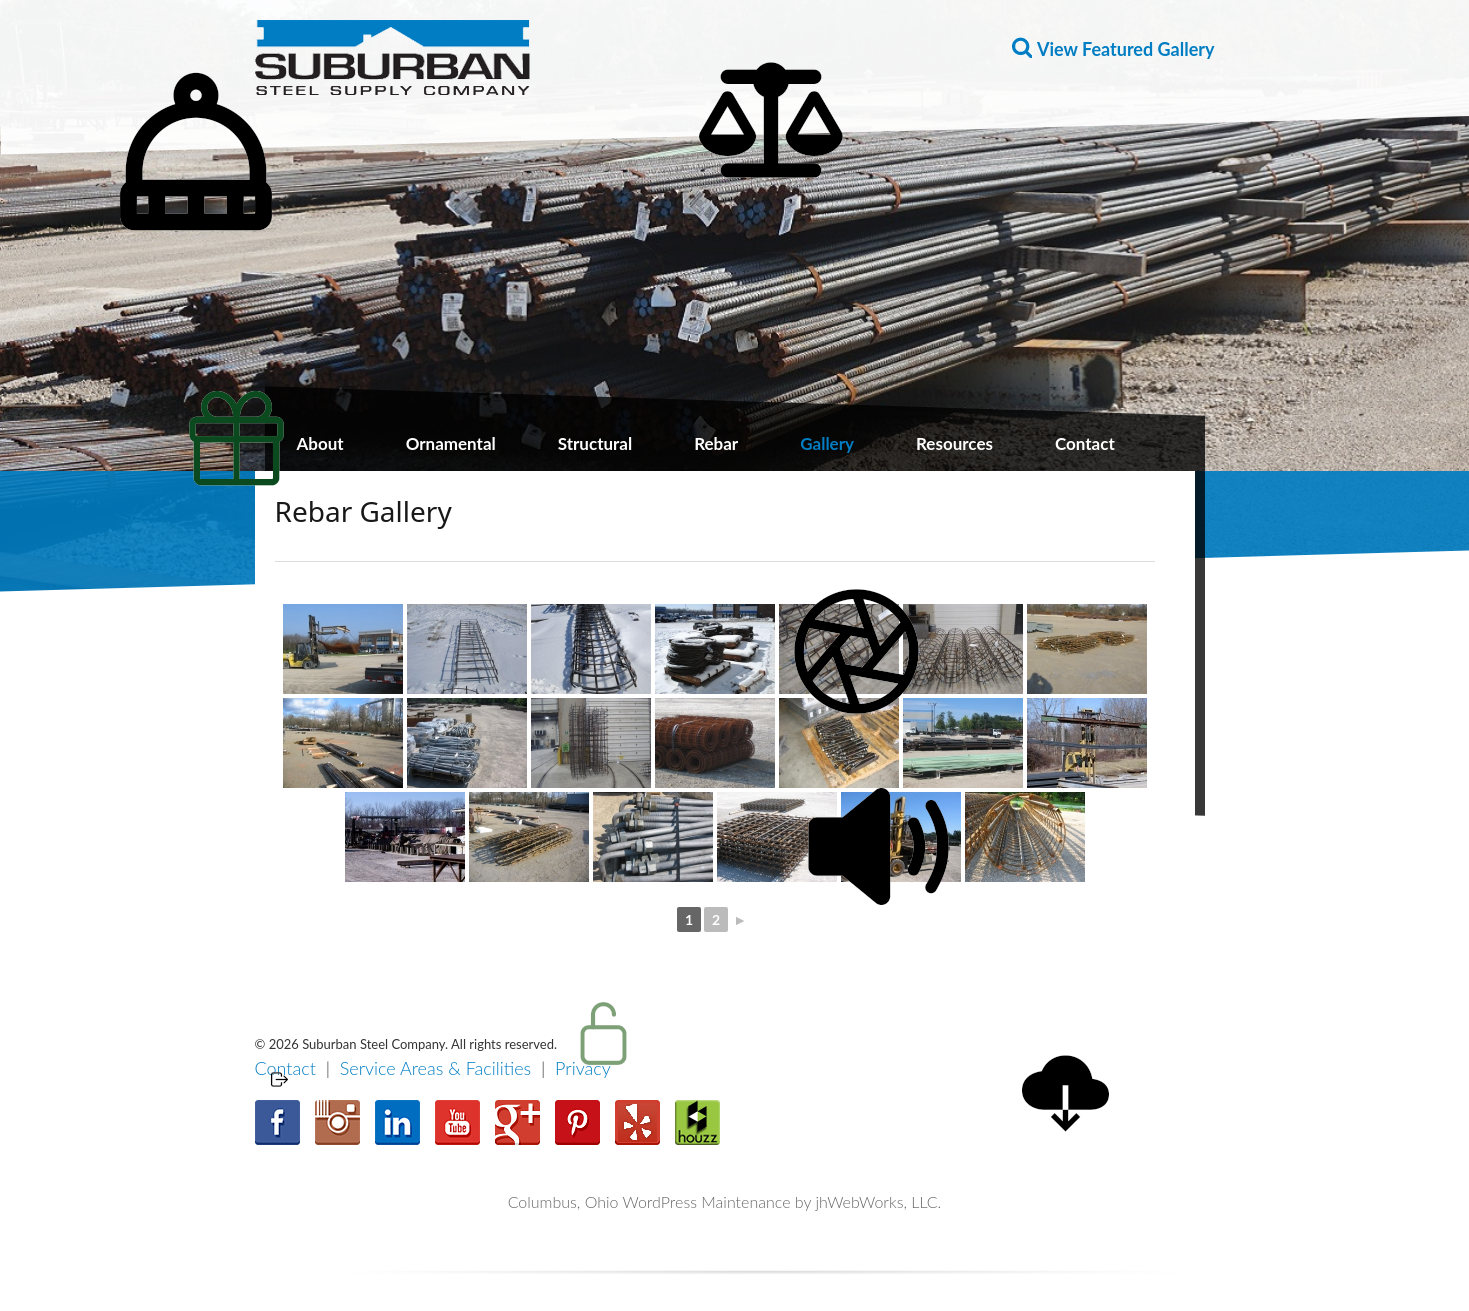 The width and height of the screenshot is (1469, 1311). What do you see at coordinates (1065, 1093) in the screenshot?
I see `download file from cloud storage` at bounding box center [1065, 1093].